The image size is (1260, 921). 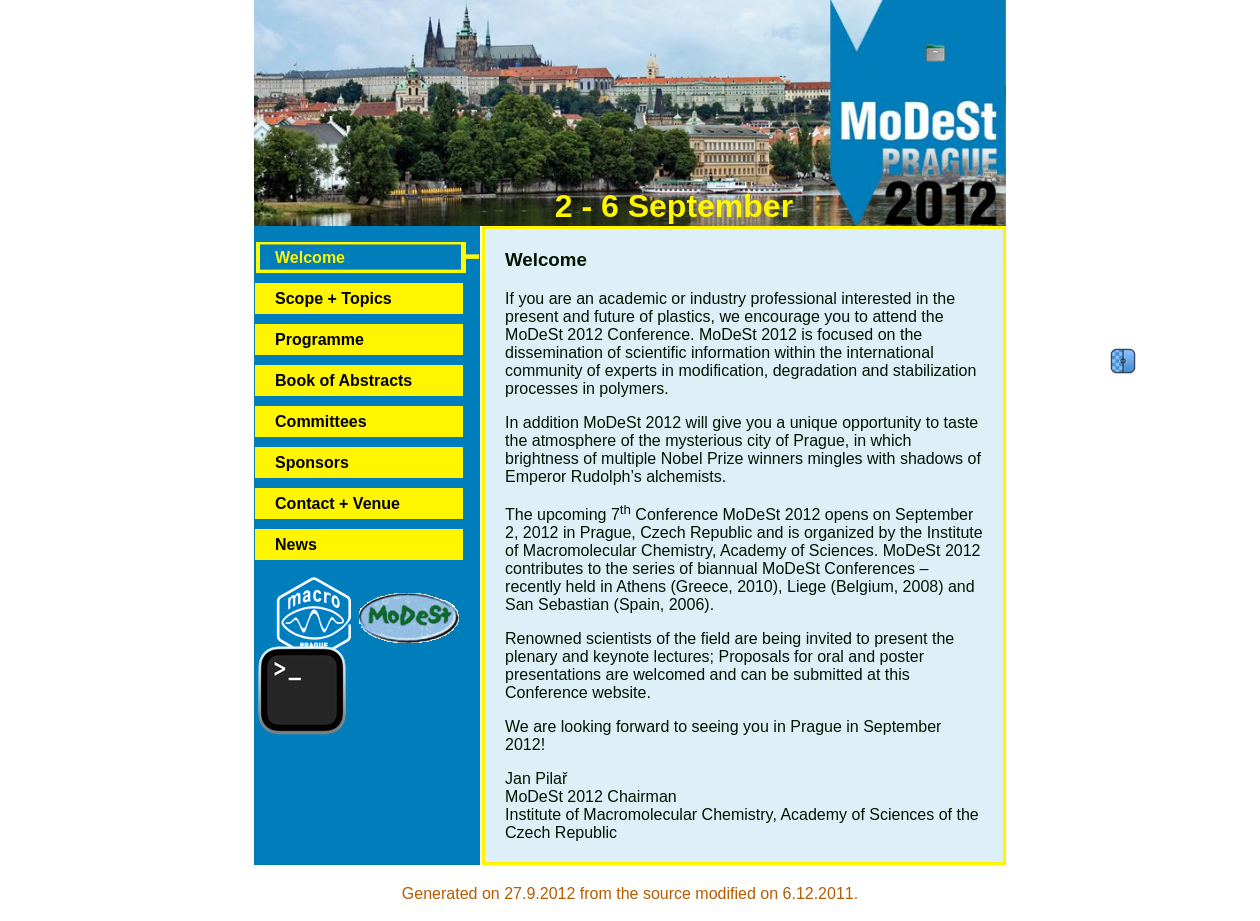 I want to click on open Upscayl image upscaling app, so click(x=1123, y=361).